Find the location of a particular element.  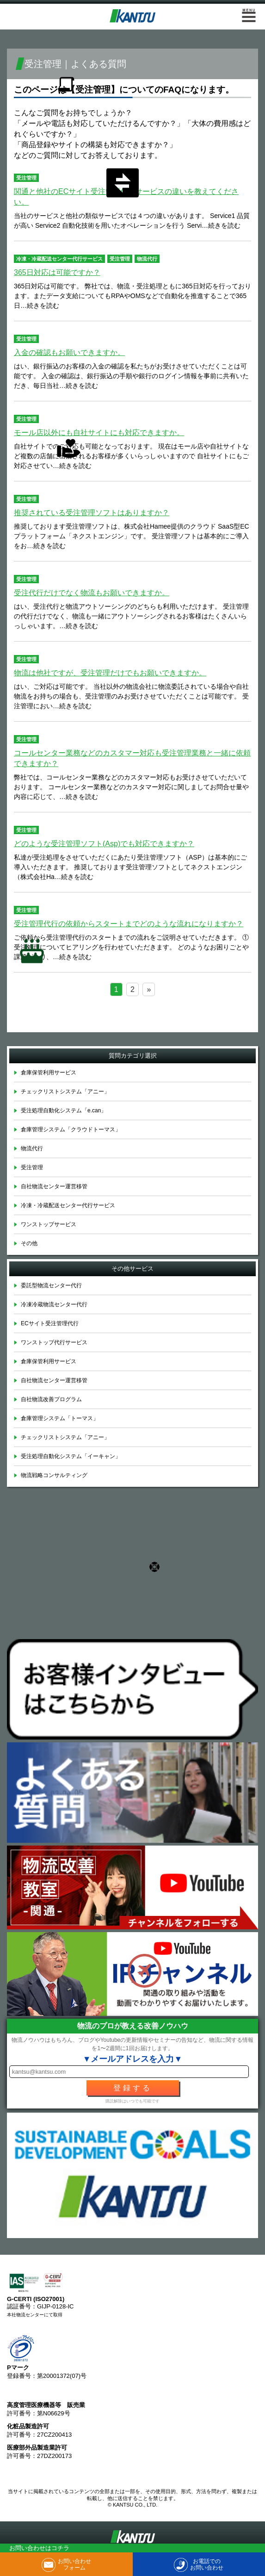

view document or paper file is located at coordinates (66, 84).